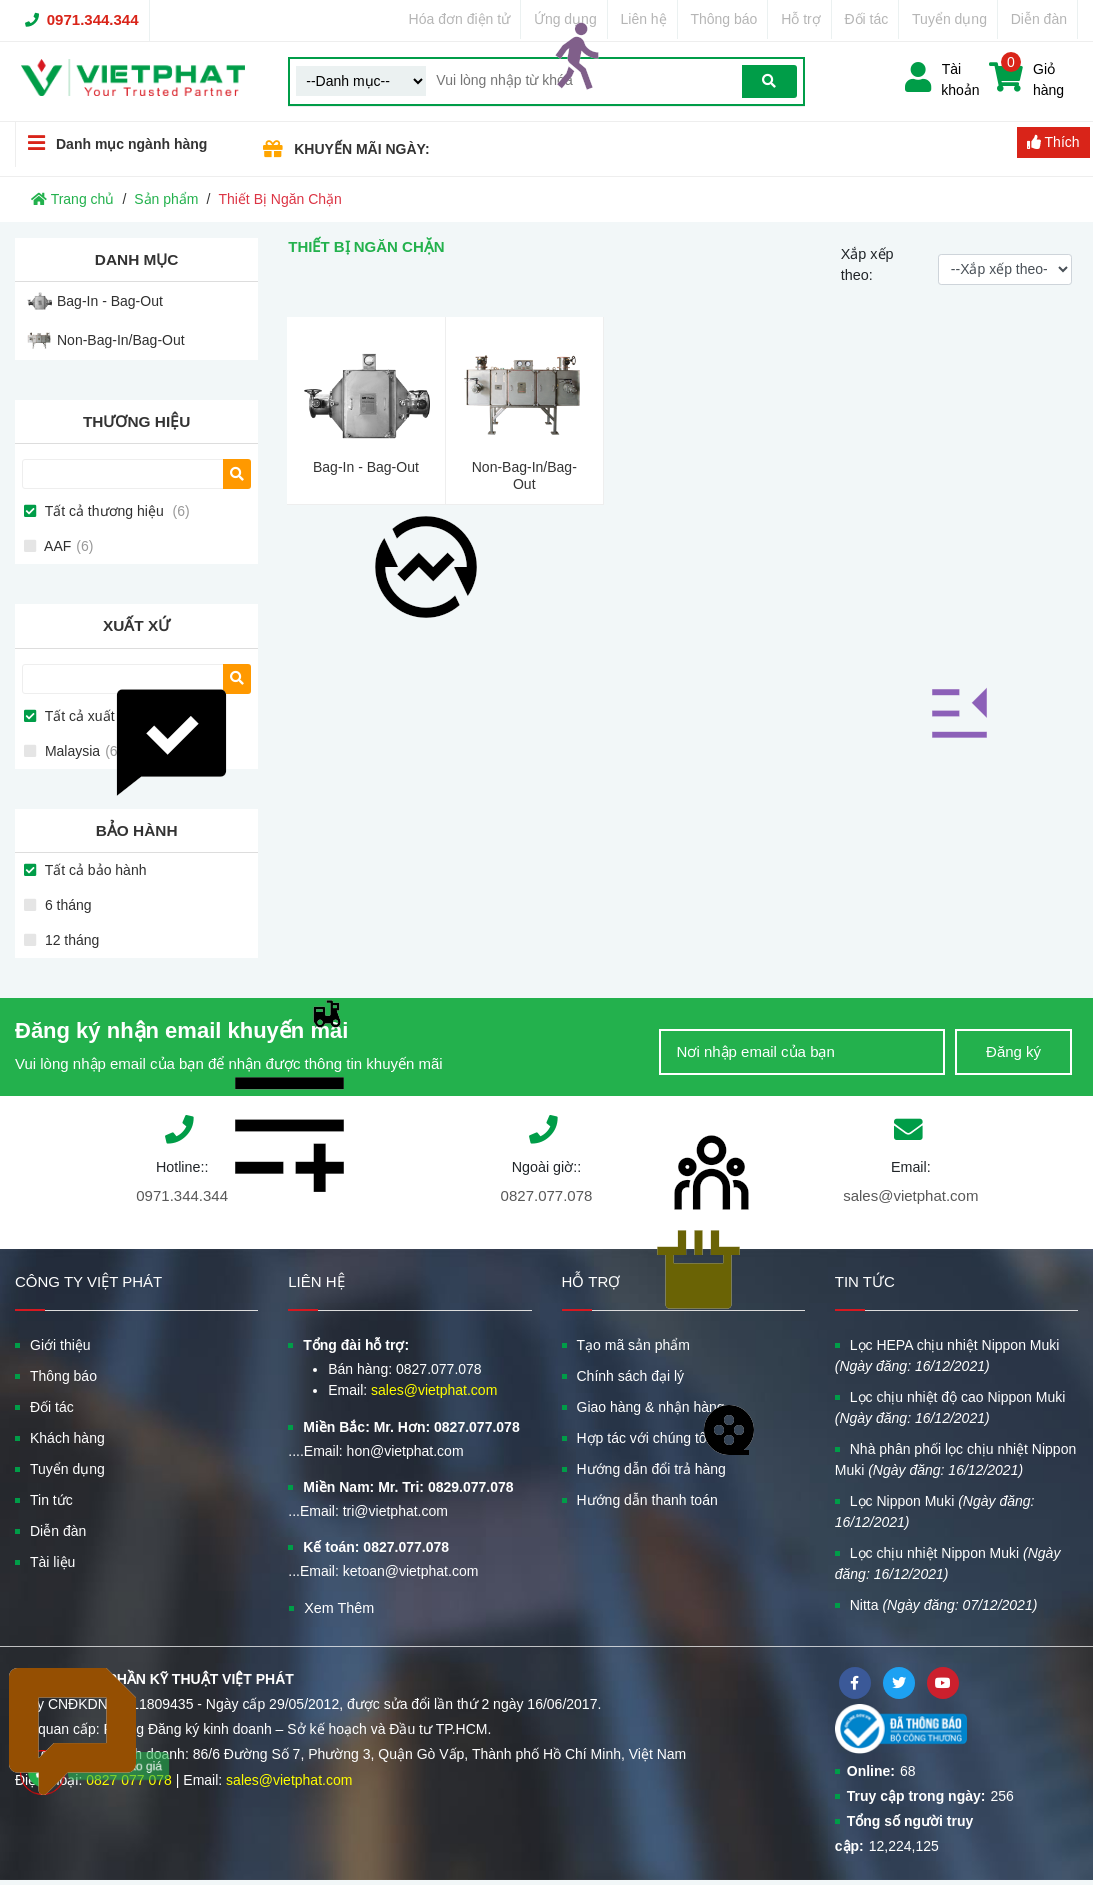 This screenshot has height=1885, width=1093. I want to click on collapse or hide the sidebar menu, so click(959, 713).